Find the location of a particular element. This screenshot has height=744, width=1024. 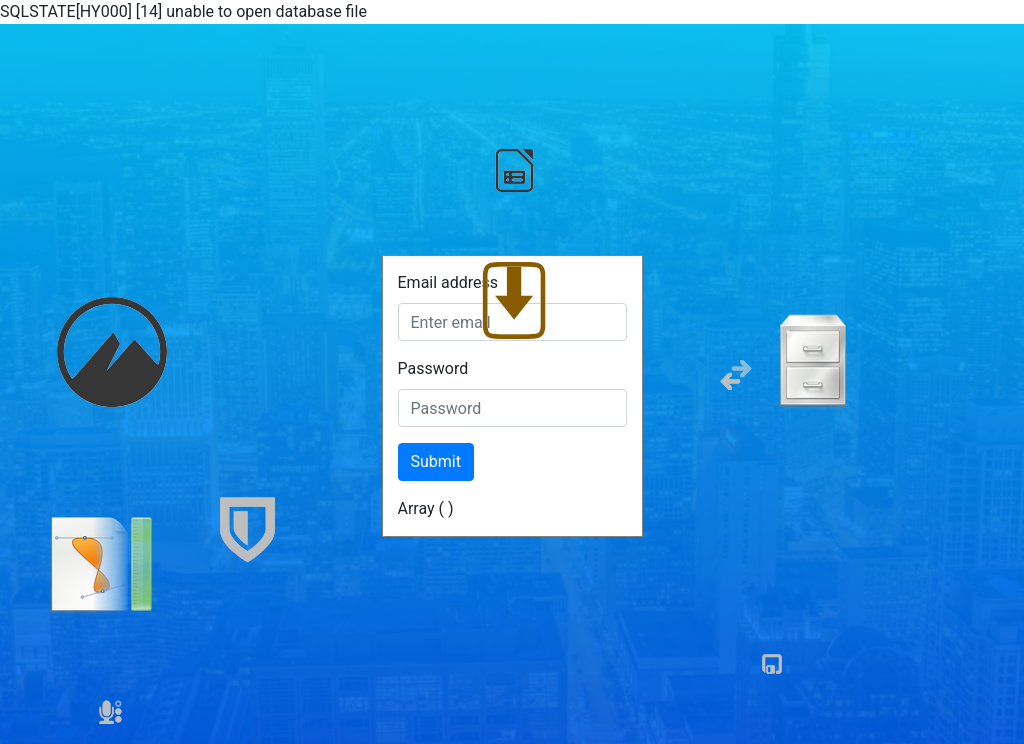

open the file manager application is located at coordinates (813, 363).